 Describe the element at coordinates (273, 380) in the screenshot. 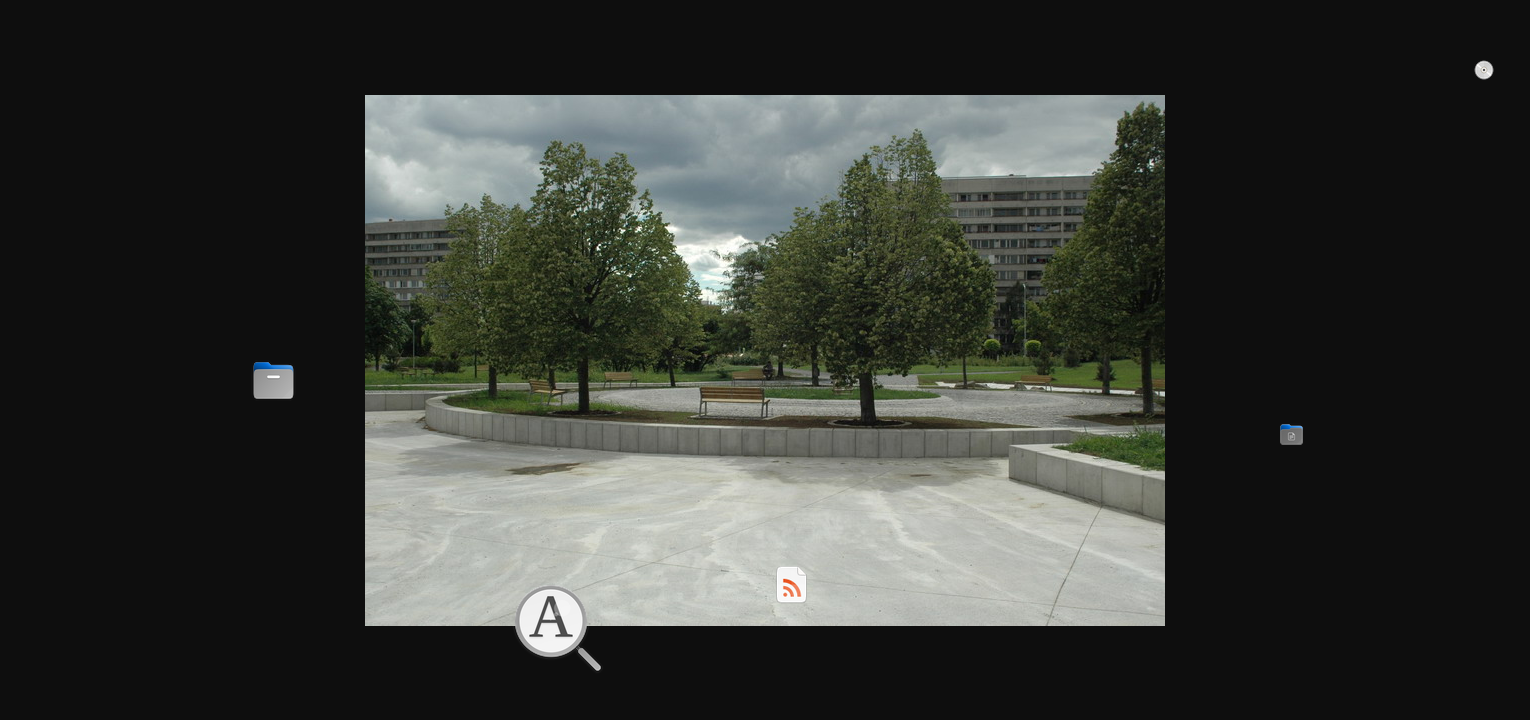

I see `open the nautilus file manager` at that location.